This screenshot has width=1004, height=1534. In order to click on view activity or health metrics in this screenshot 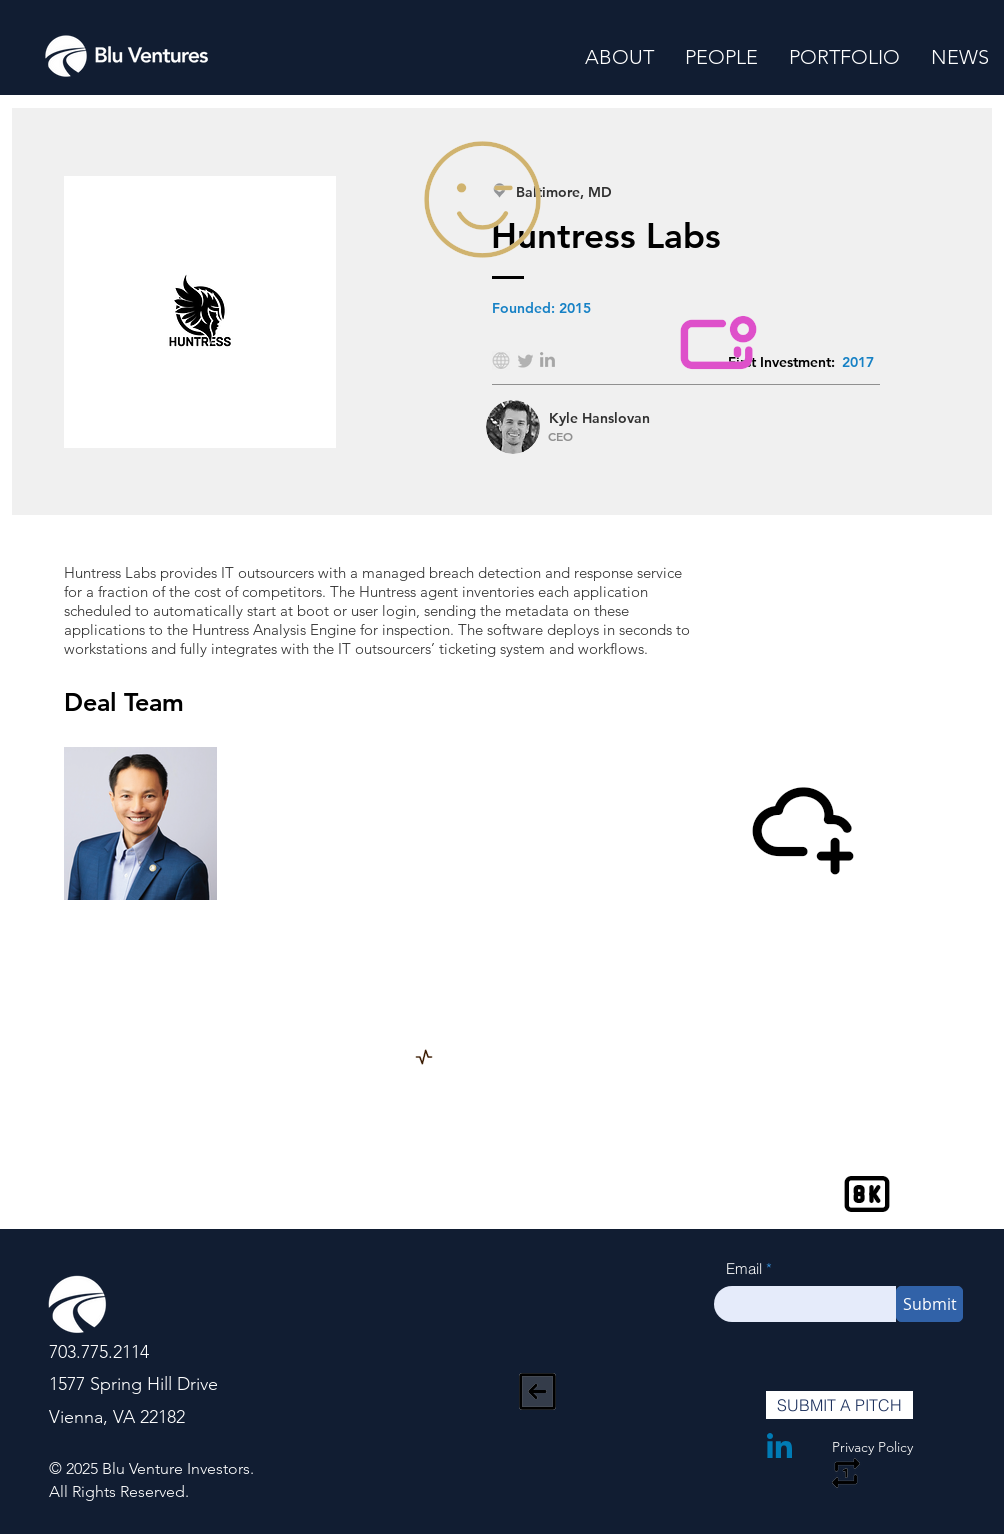, I will do `click(424, 1057)`.